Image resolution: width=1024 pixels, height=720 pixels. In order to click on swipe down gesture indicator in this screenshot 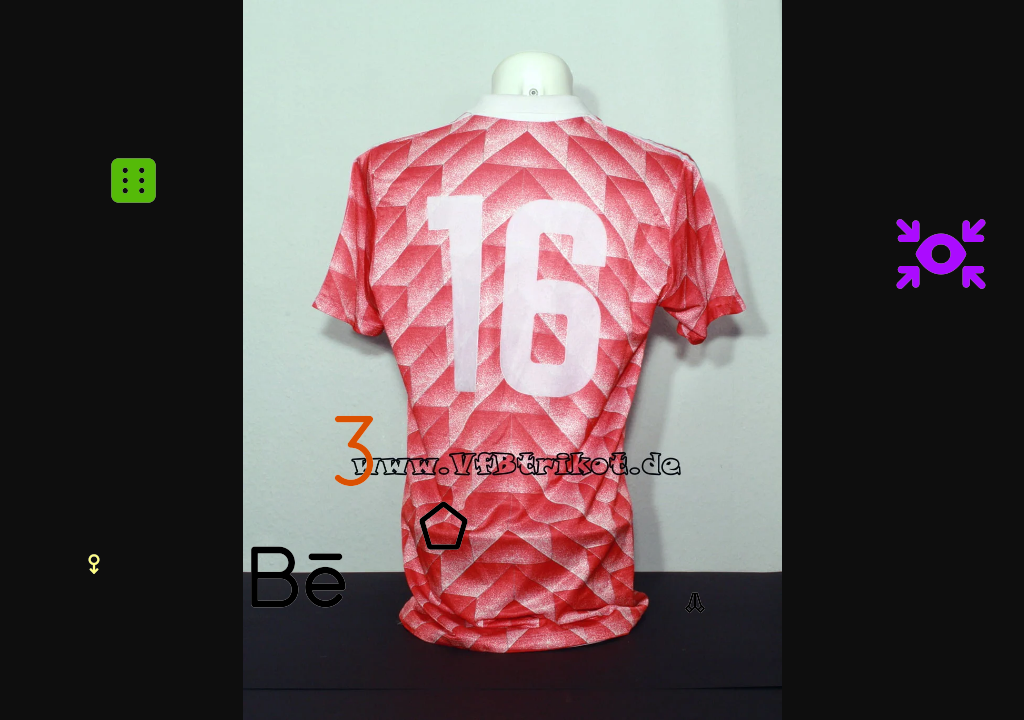, I will do `click(94, 564)`.